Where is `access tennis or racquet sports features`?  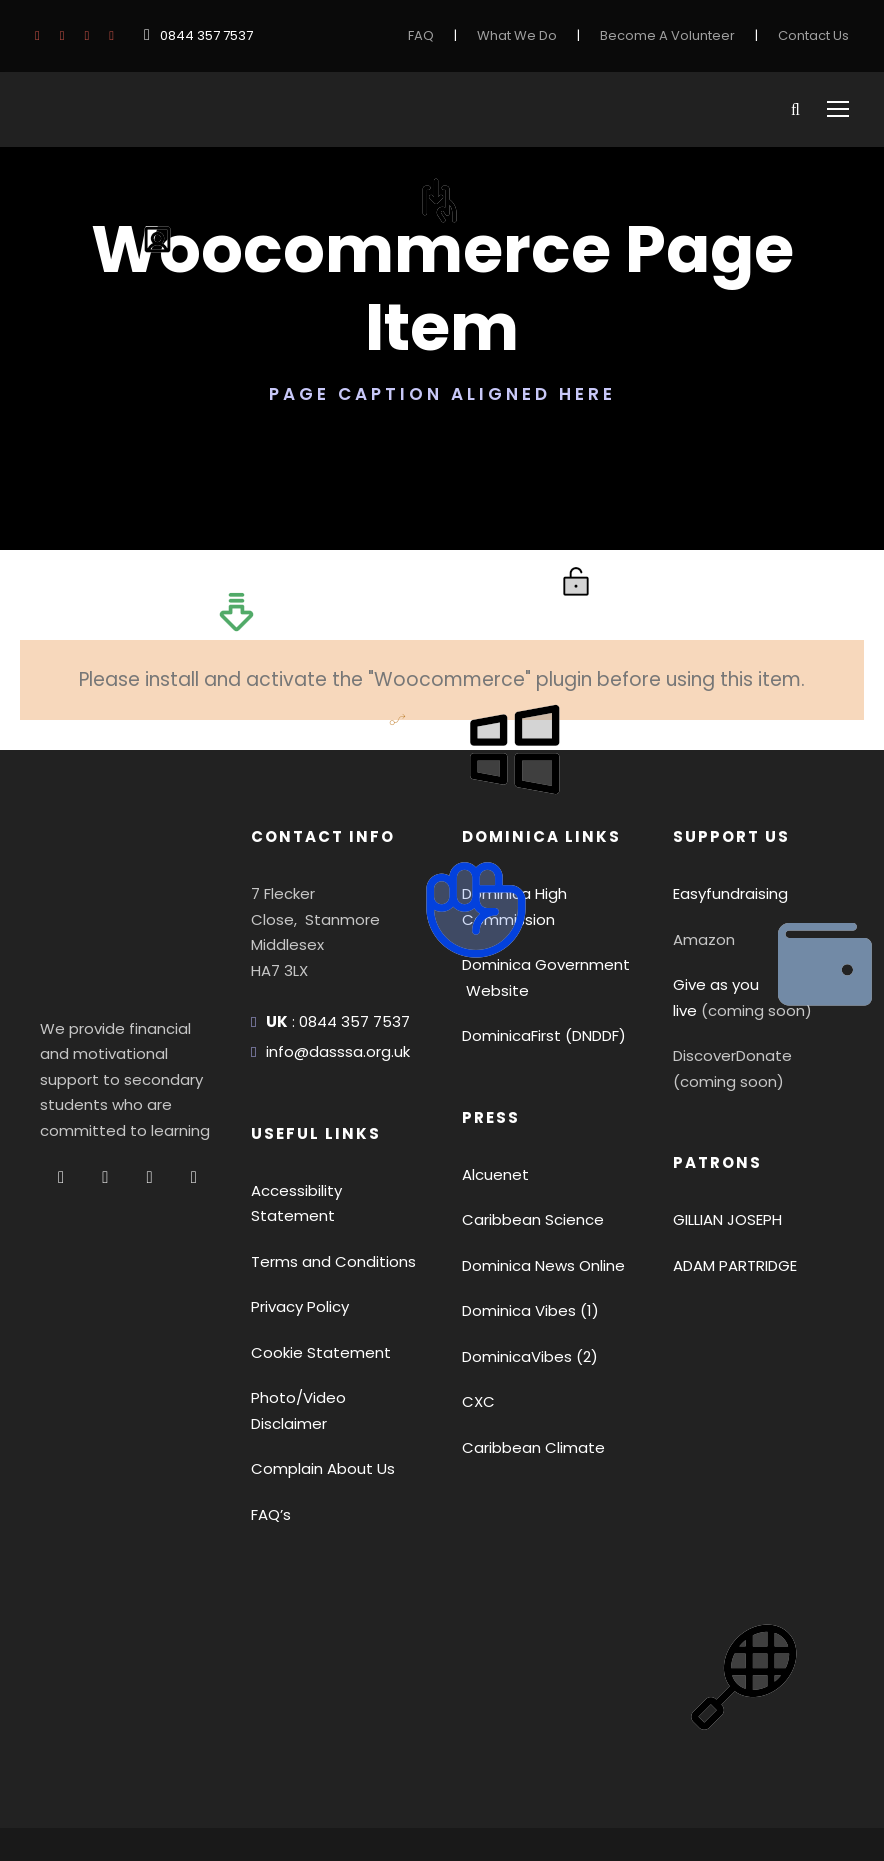 access tennis or racquet sports features is located at coordinates (742, 1679).